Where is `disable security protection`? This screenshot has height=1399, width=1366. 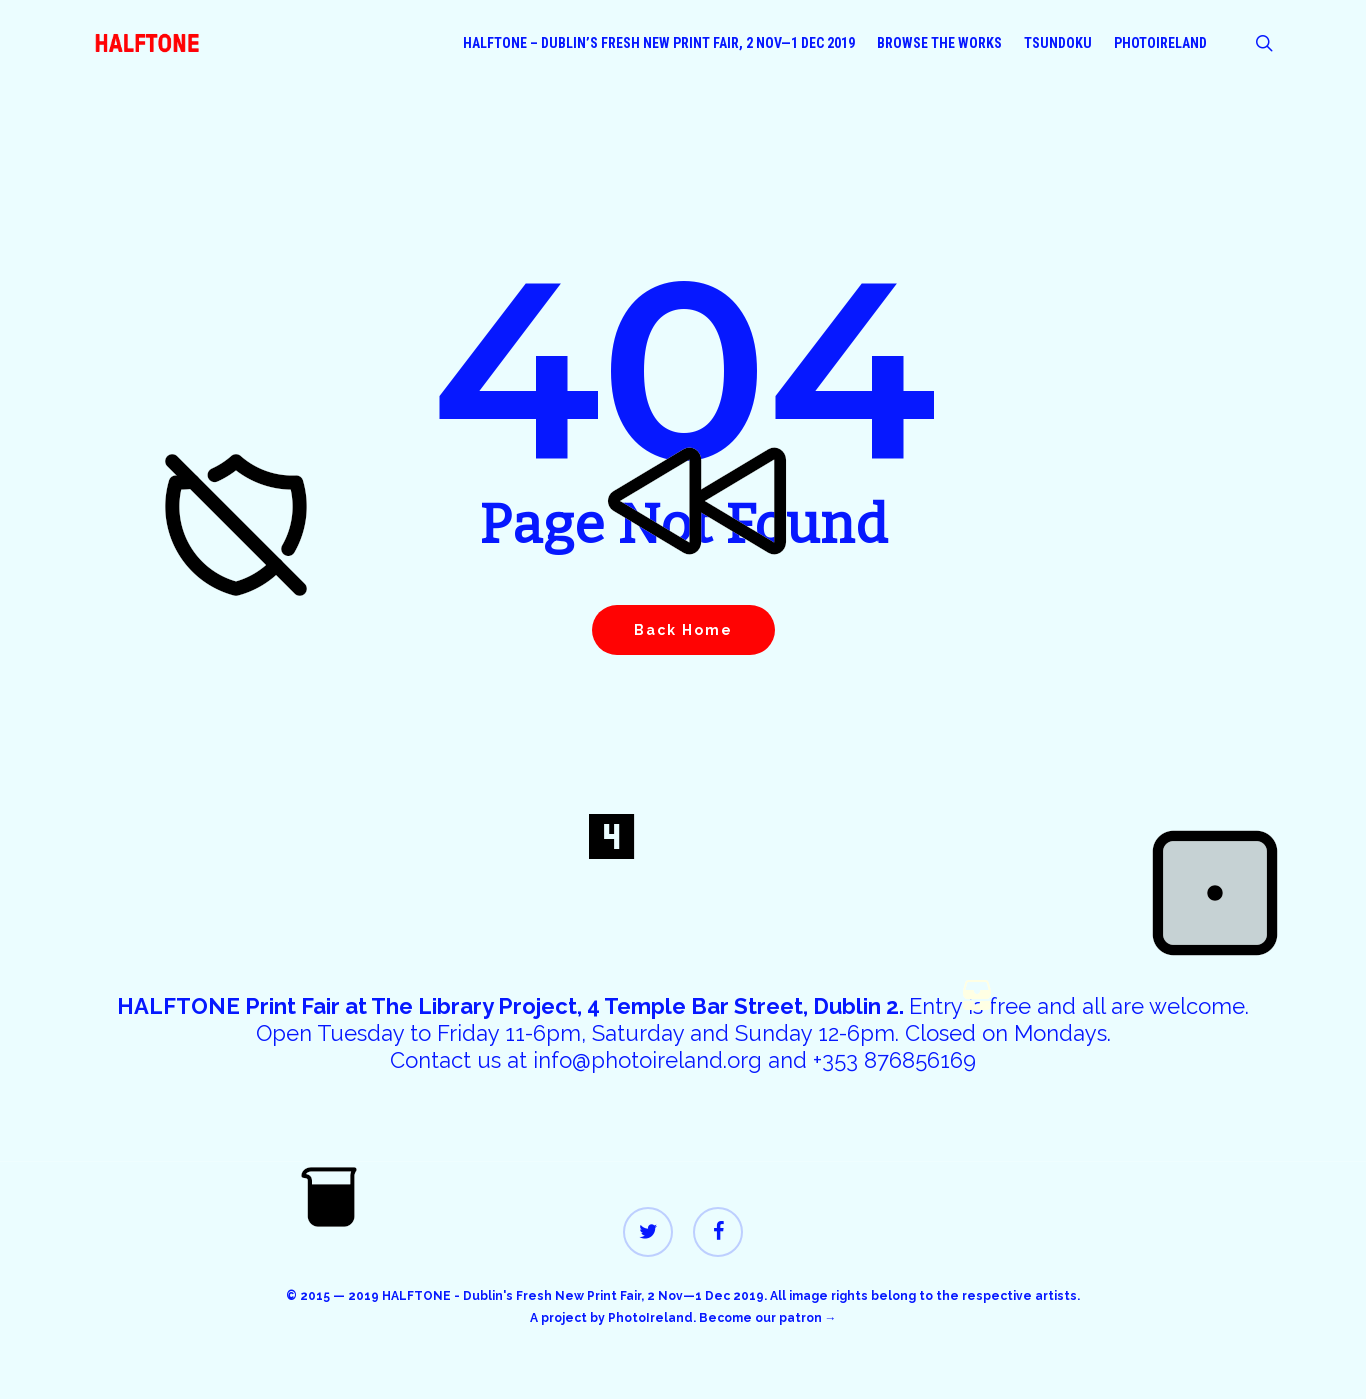 disable security protection is located at coordinates (236, 525).